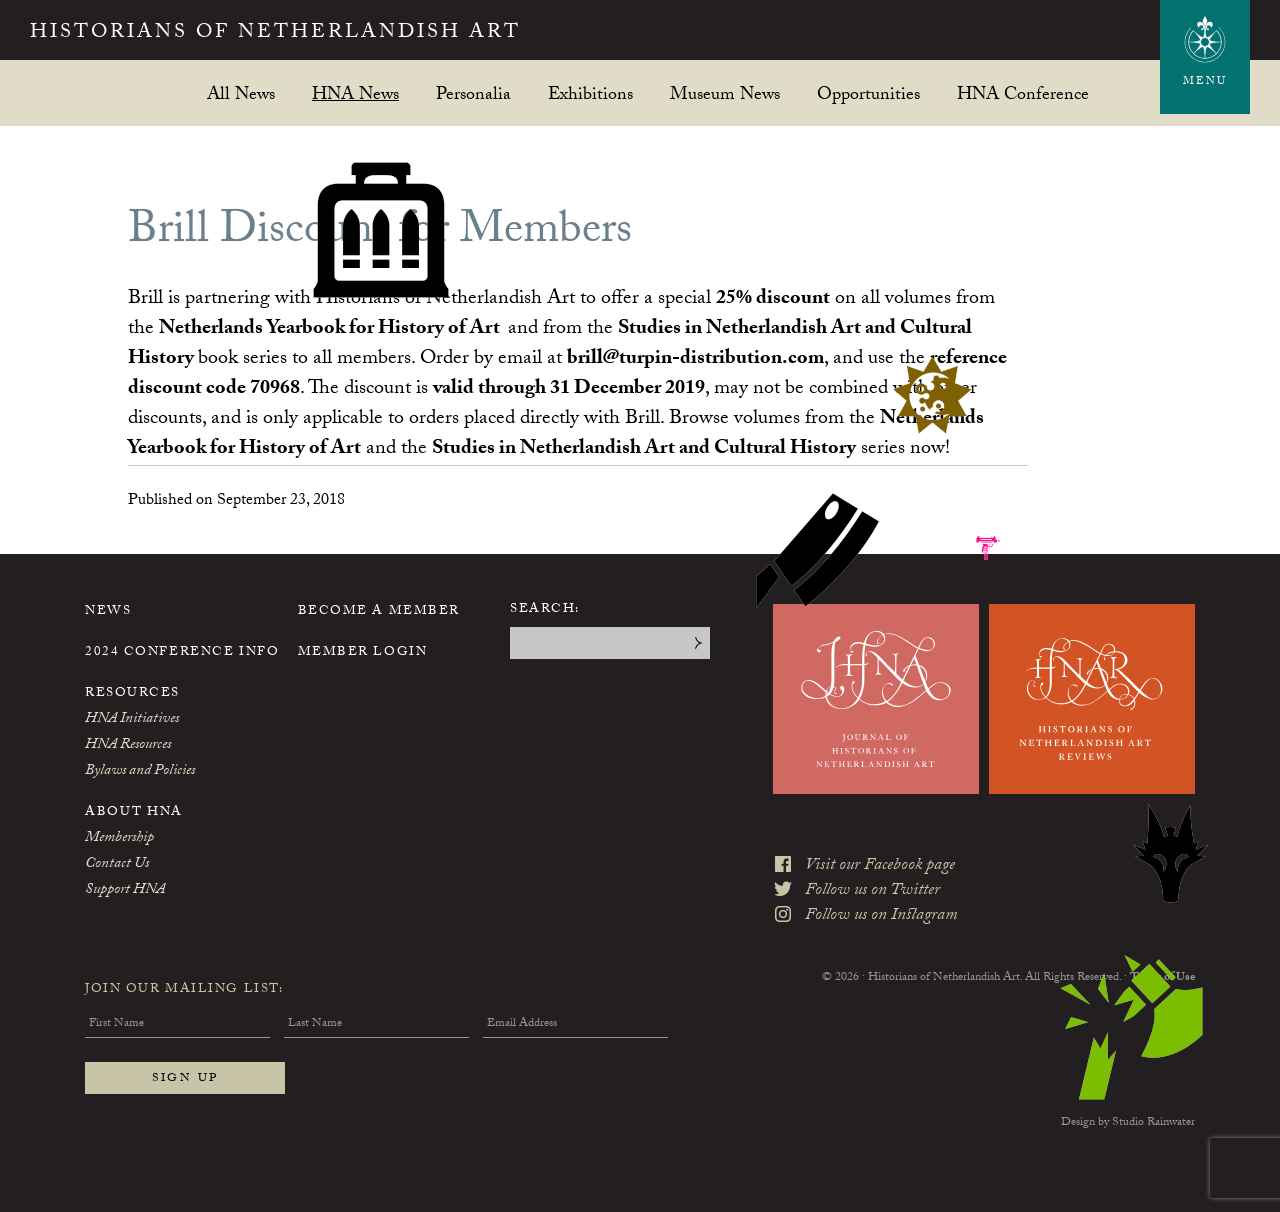 The image size is (1280, 1212). What do you see at coordinates (1127, 1024) in the screenshot?
I see `indicates a broken or damaged weapon` at bounding box center [1127, 1024].